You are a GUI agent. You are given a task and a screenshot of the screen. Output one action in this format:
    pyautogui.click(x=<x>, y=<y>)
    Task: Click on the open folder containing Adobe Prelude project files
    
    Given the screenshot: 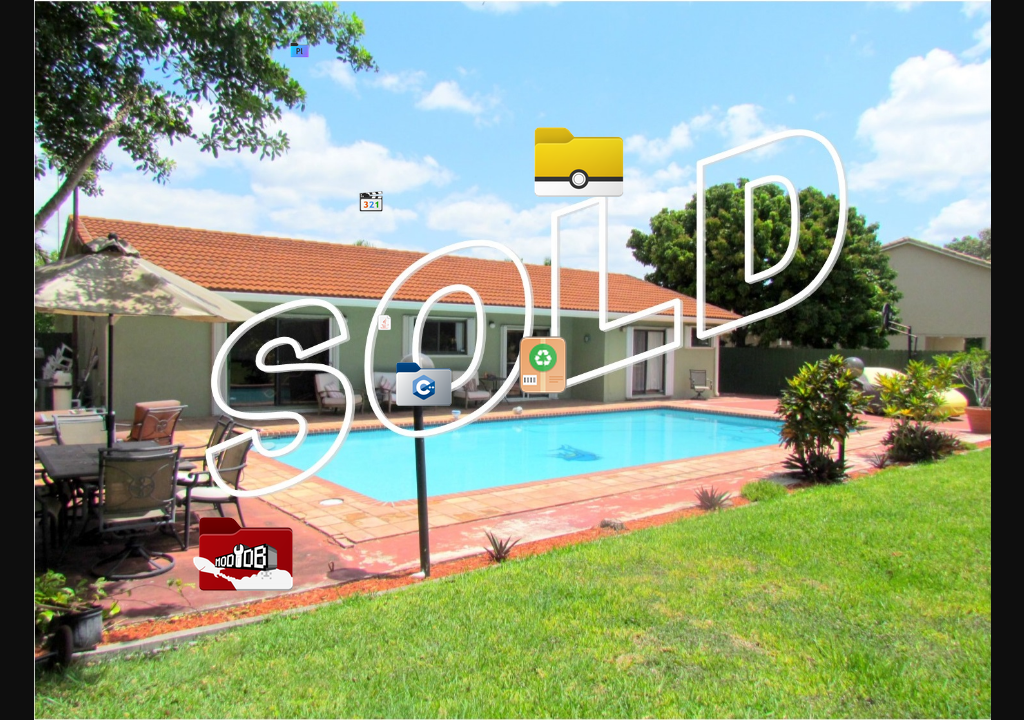 What is the action you would take?
    pyautogui.click(x=299, y=50)
    